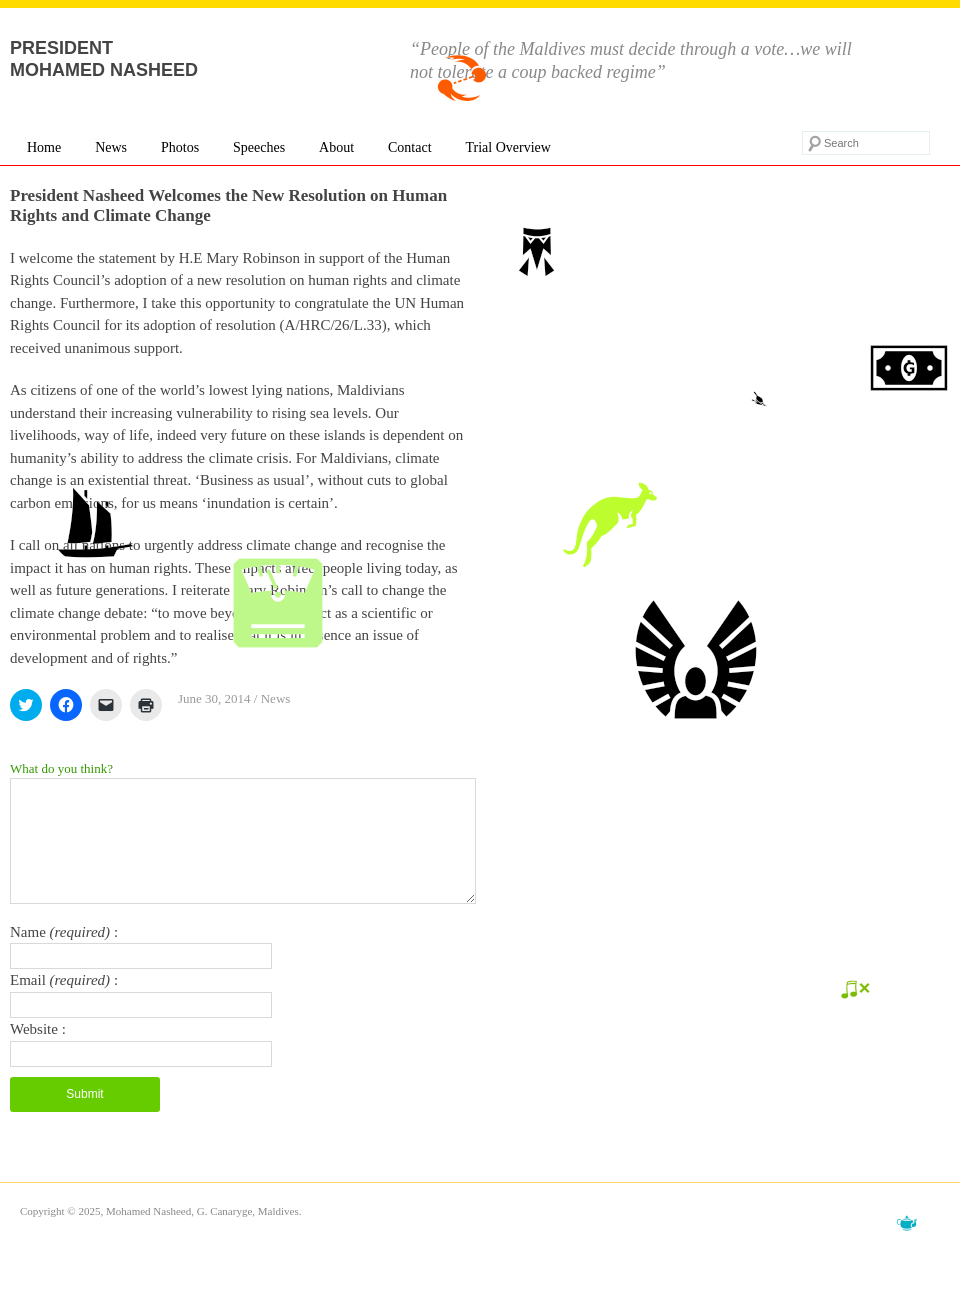 The height and width of the screenshot is (1289, 960). Describe the element at coordinates (909, 368) in the screenshot. I see `view your wallet or balance` at that location.